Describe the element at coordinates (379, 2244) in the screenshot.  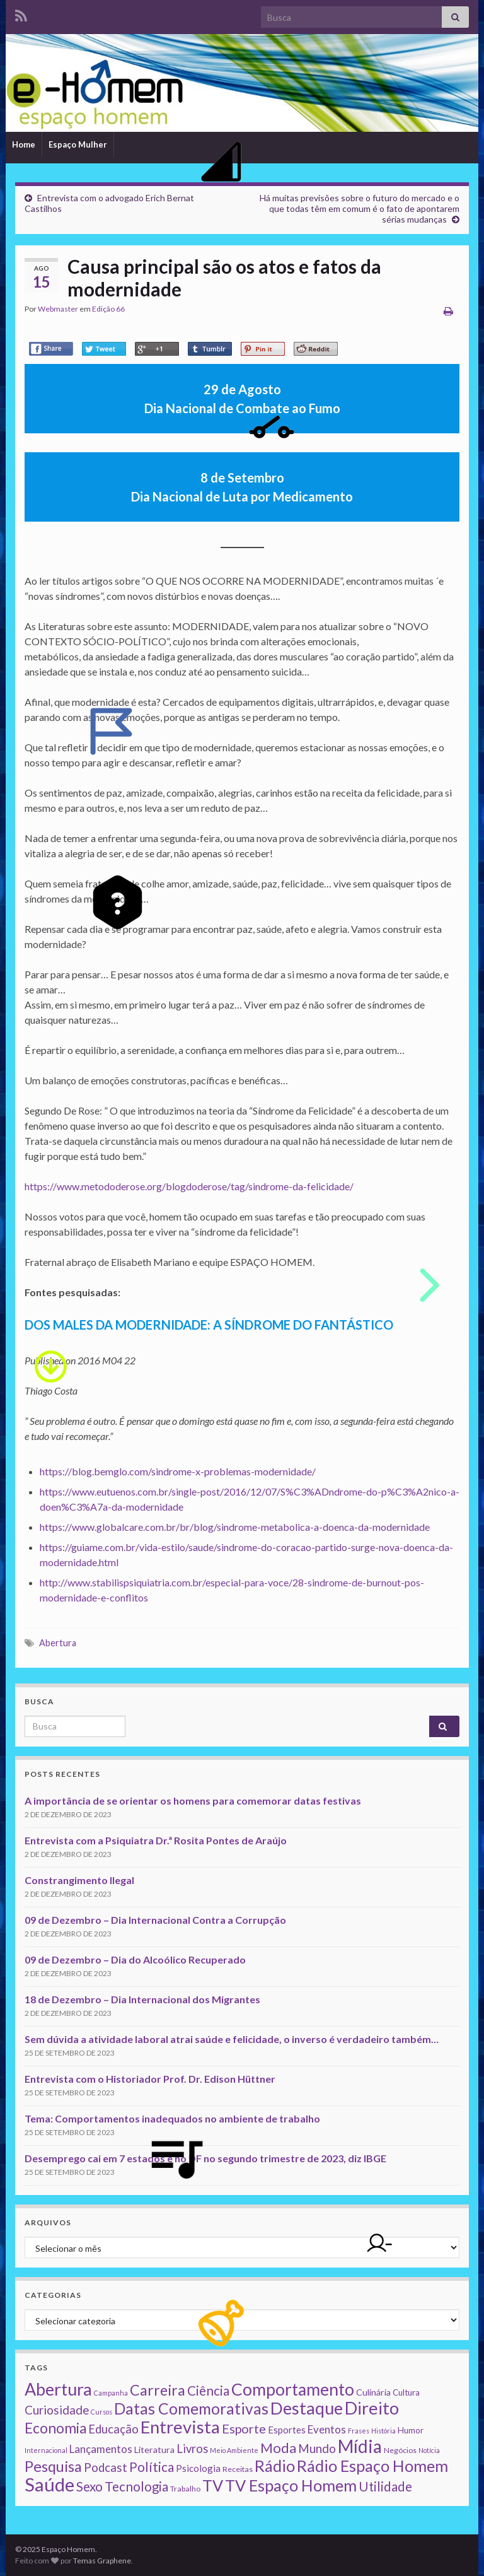
I see `remove a user or contact` at that location.